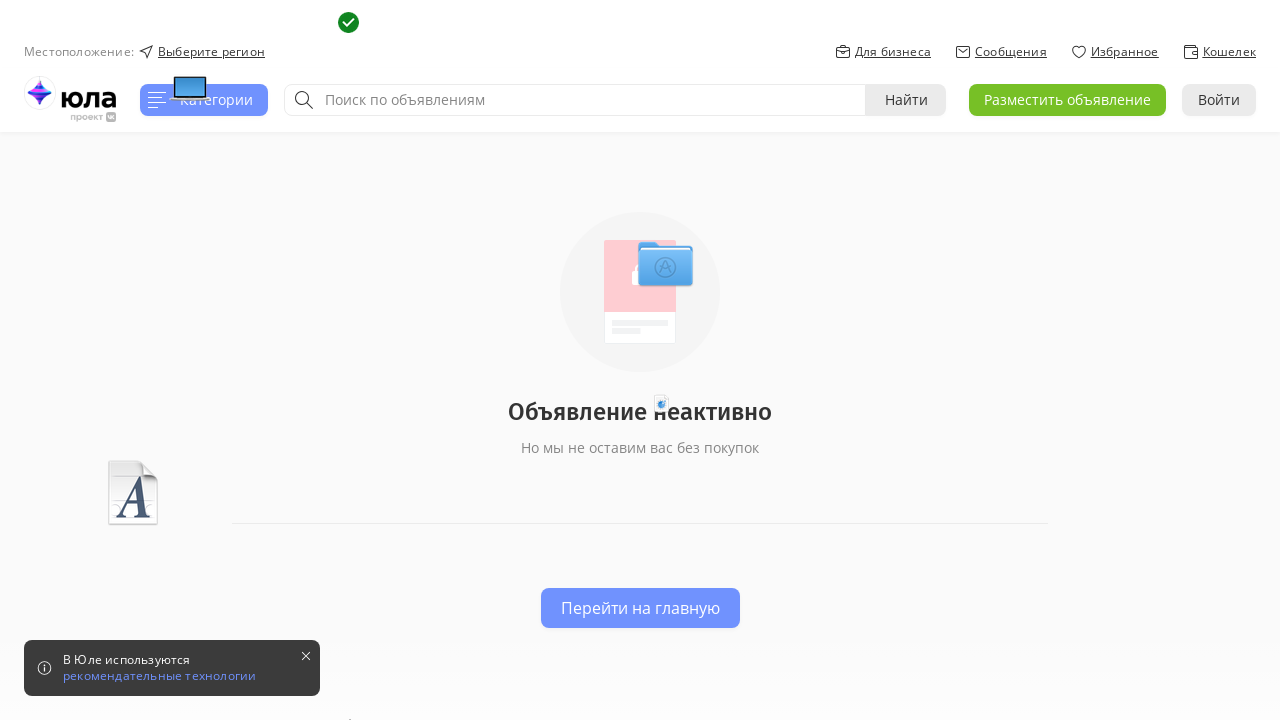 Image resolution: width=1280 pixels, height=720 pixels. Describe the element at coordinates (661, 403) in the screenshot. I see `lua script file indicator` at that location.